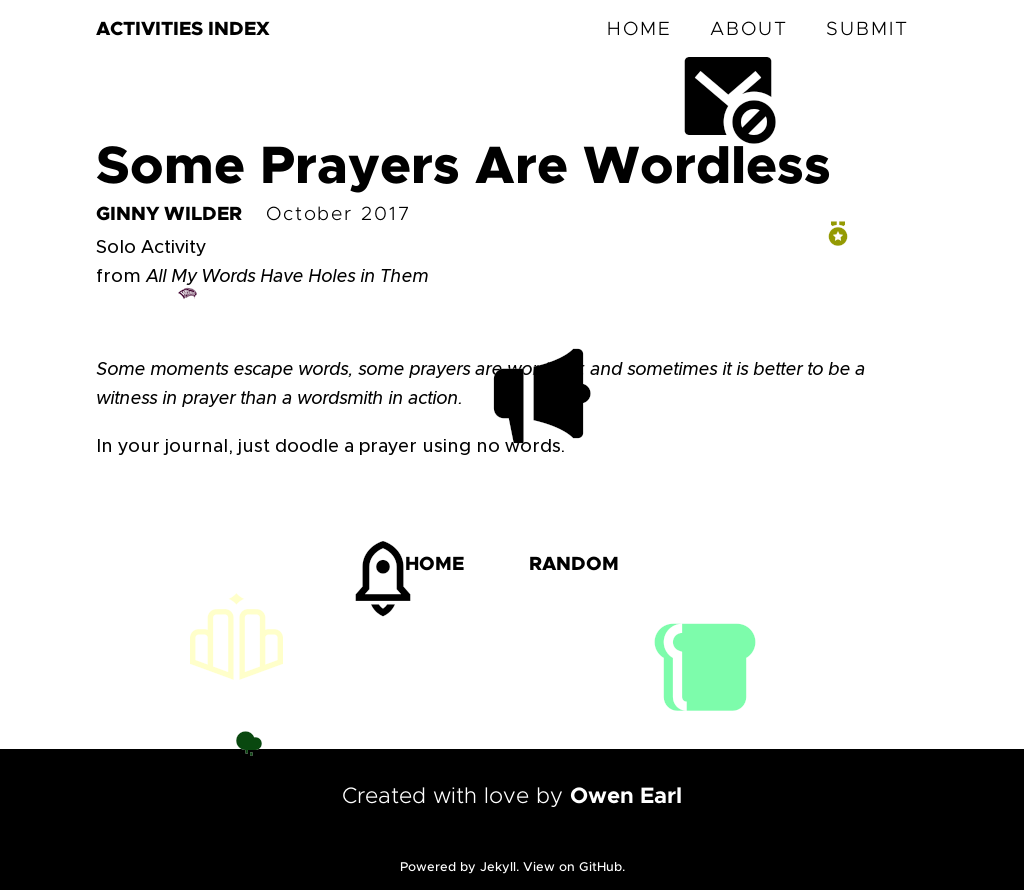  What do you see at coordinates (538, 393) in the screenshot?
I see `make an announcement or broadcast` at bounding box center [538, 393].